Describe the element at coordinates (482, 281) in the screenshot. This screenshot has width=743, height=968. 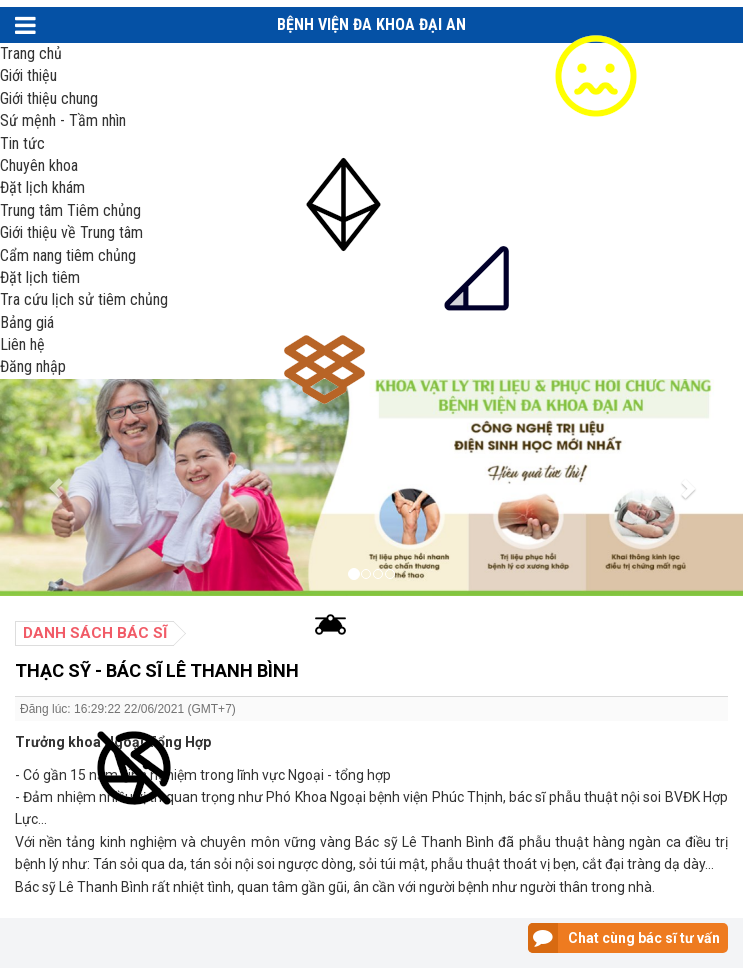
I see `indicates weak cellular signal strength` at that location.